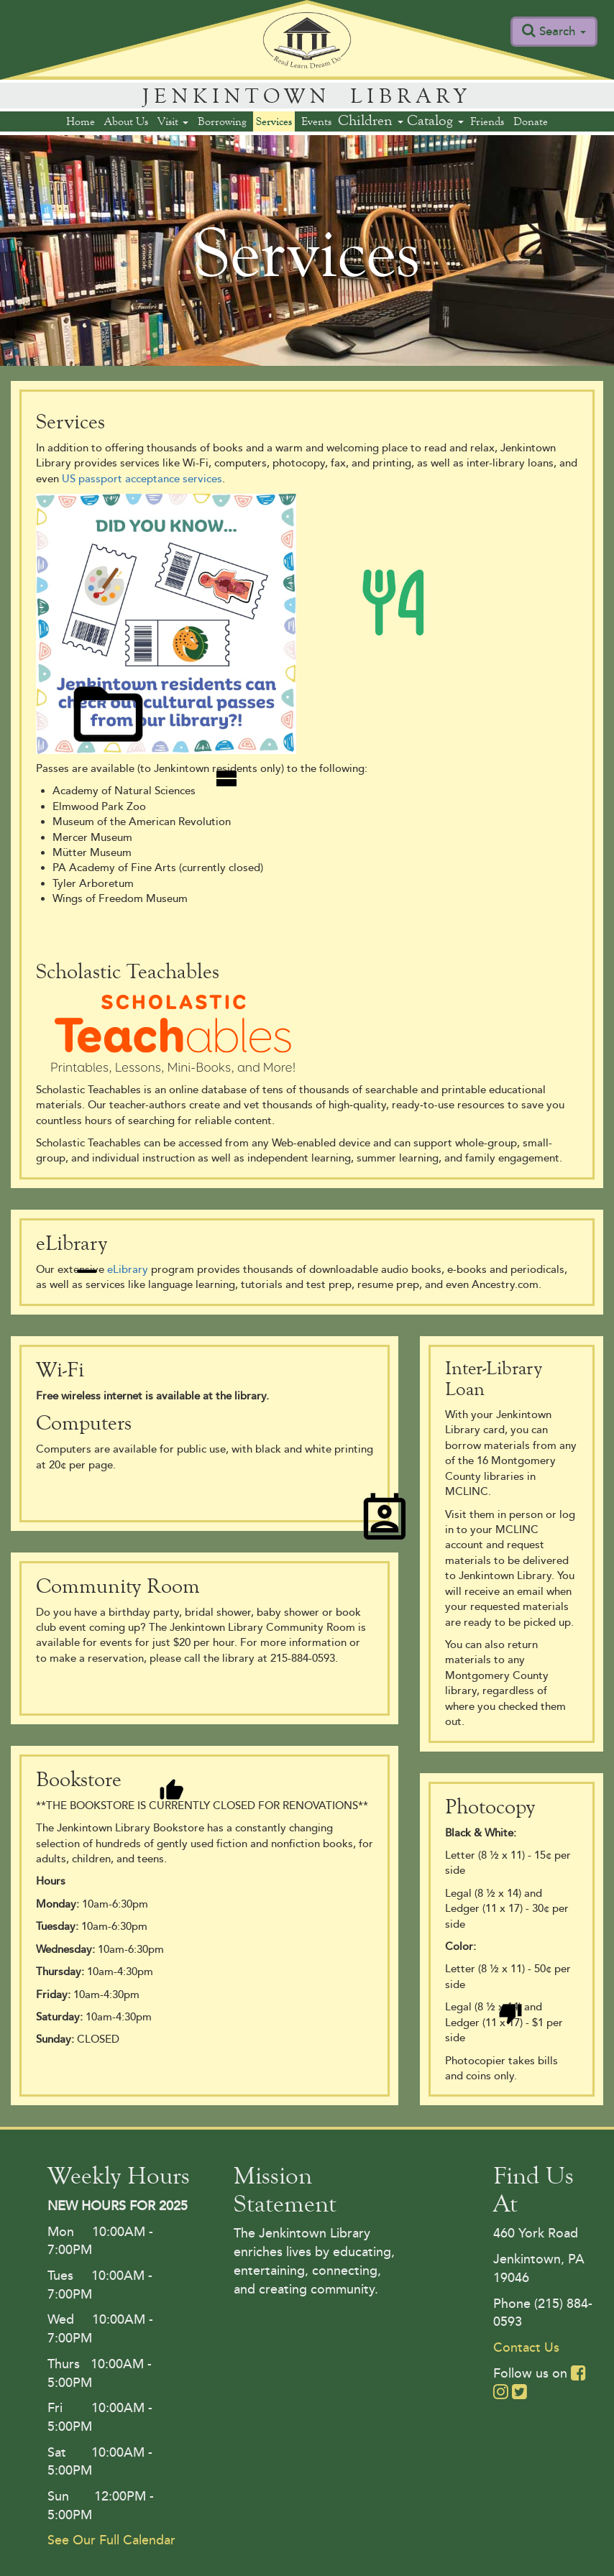 The width and height of the screenshot is (614, 2576). Describe the element at coordinates (171, 1790) in the screenshot. I see `like or upvote content` at that location.